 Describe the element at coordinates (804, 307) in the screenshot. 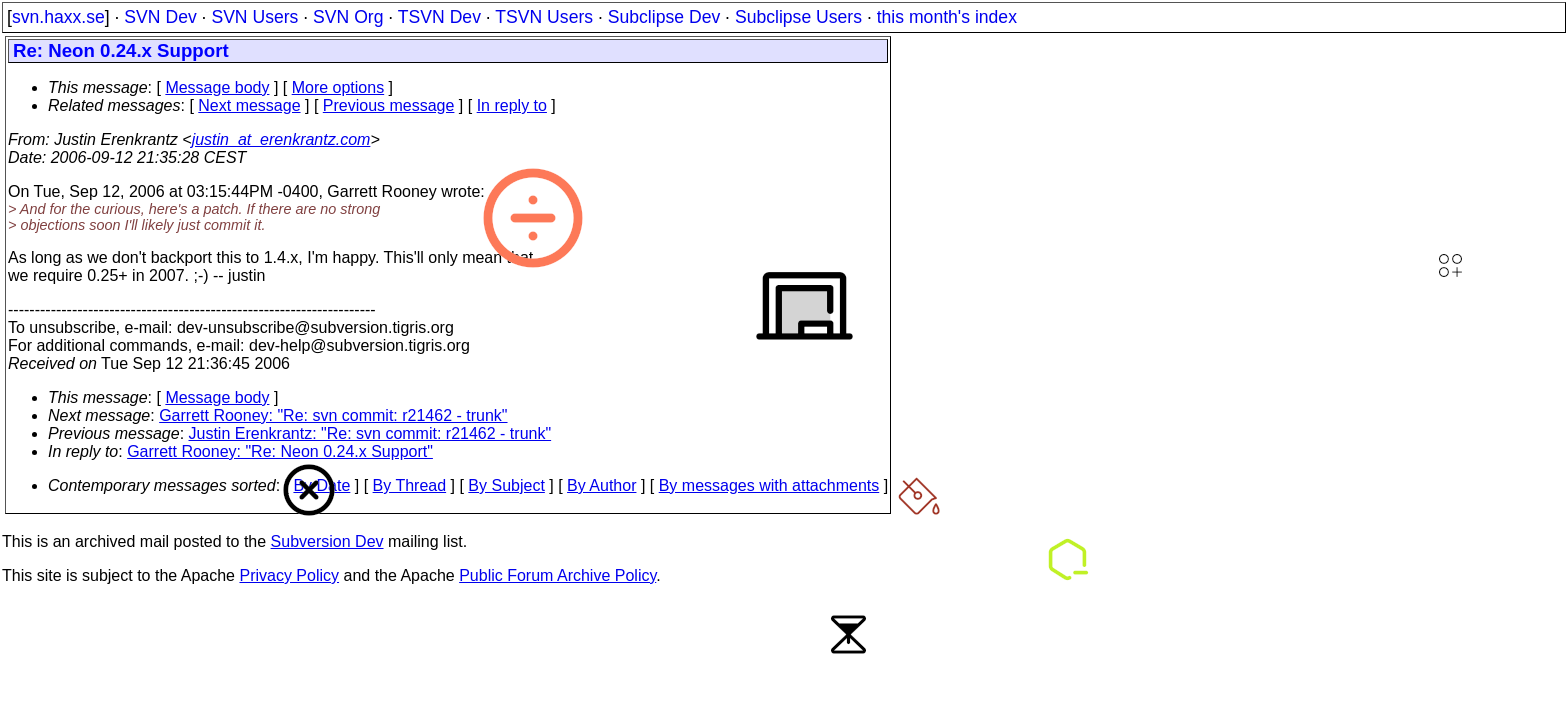

I see `open presentation or teaching mode` at that location.